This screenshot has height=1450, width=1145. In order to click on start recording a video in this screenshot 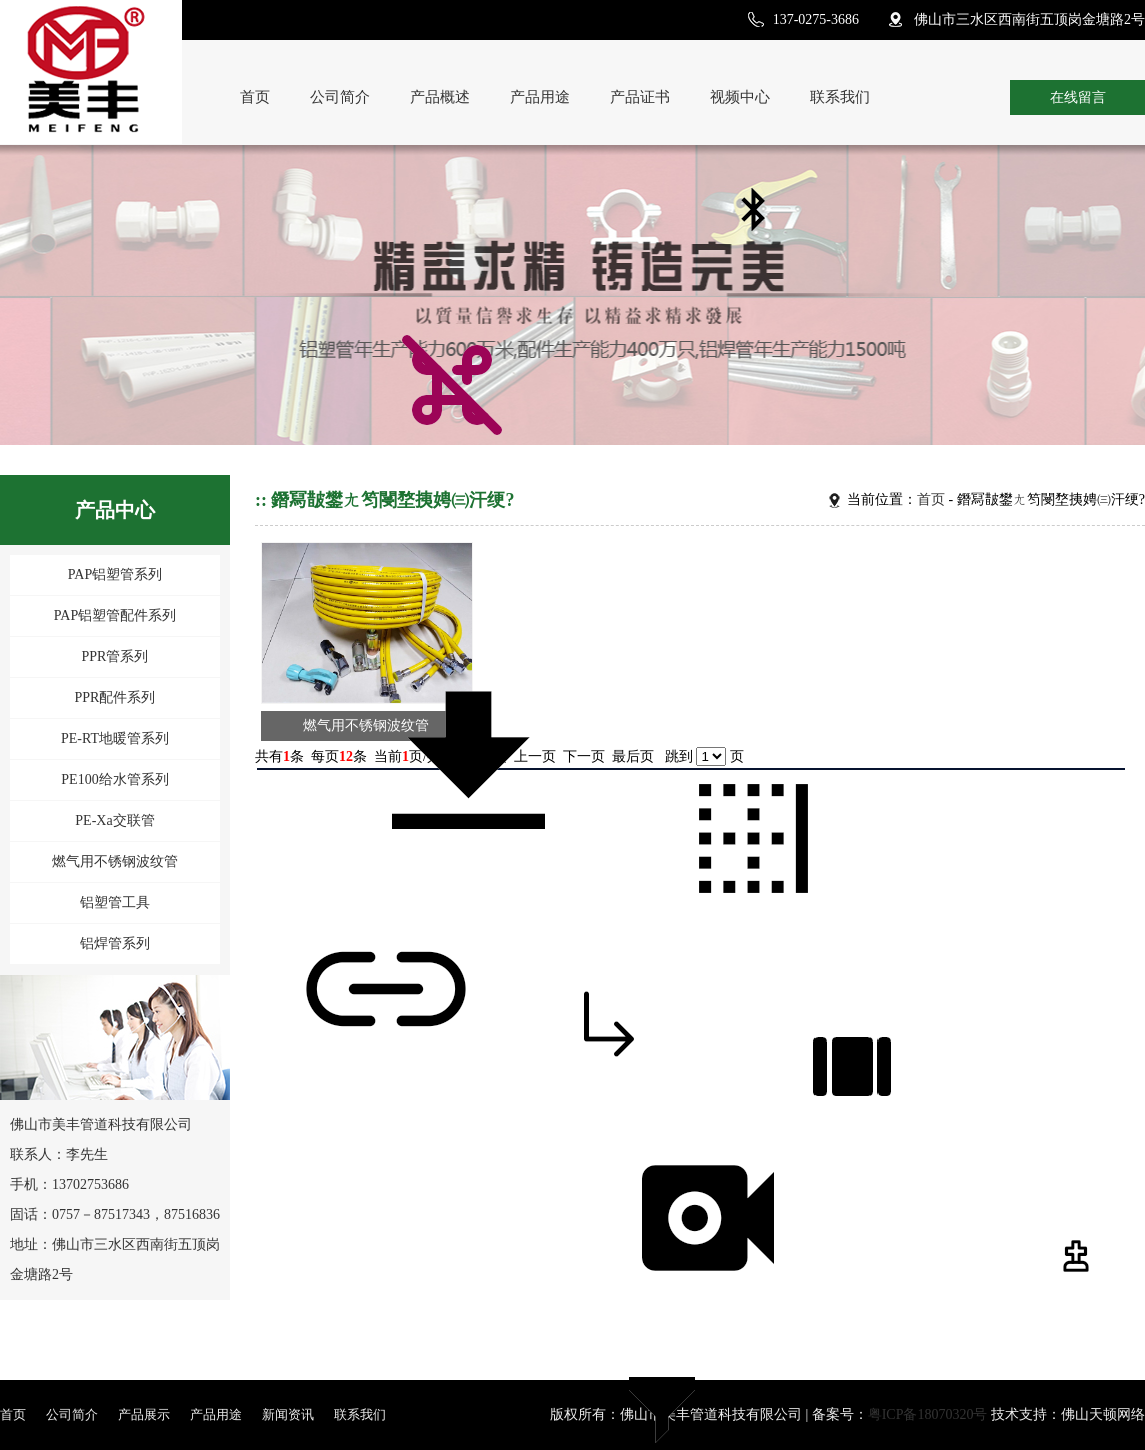, I will do `click(708, 1218)`.